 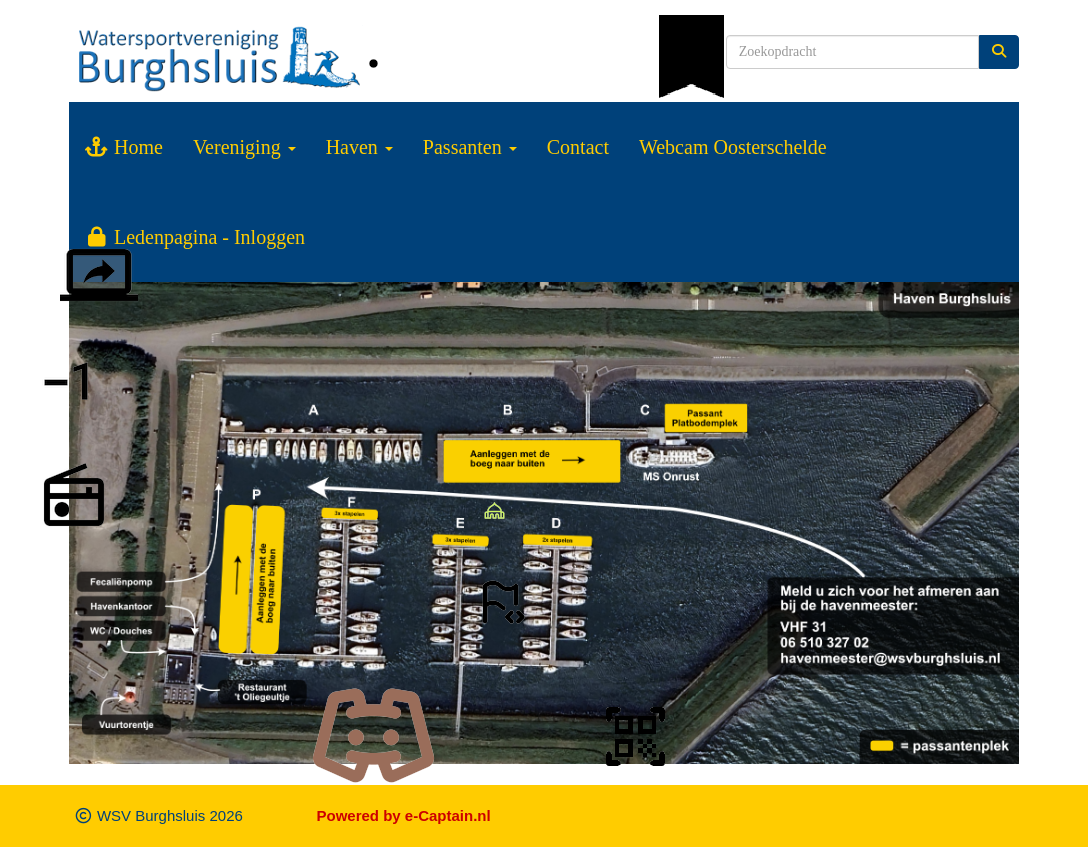 What do you see at coordinates (500, 601) in the screenshot?
I see `access feature flags or code toggles` at bounding box center [500, 601].